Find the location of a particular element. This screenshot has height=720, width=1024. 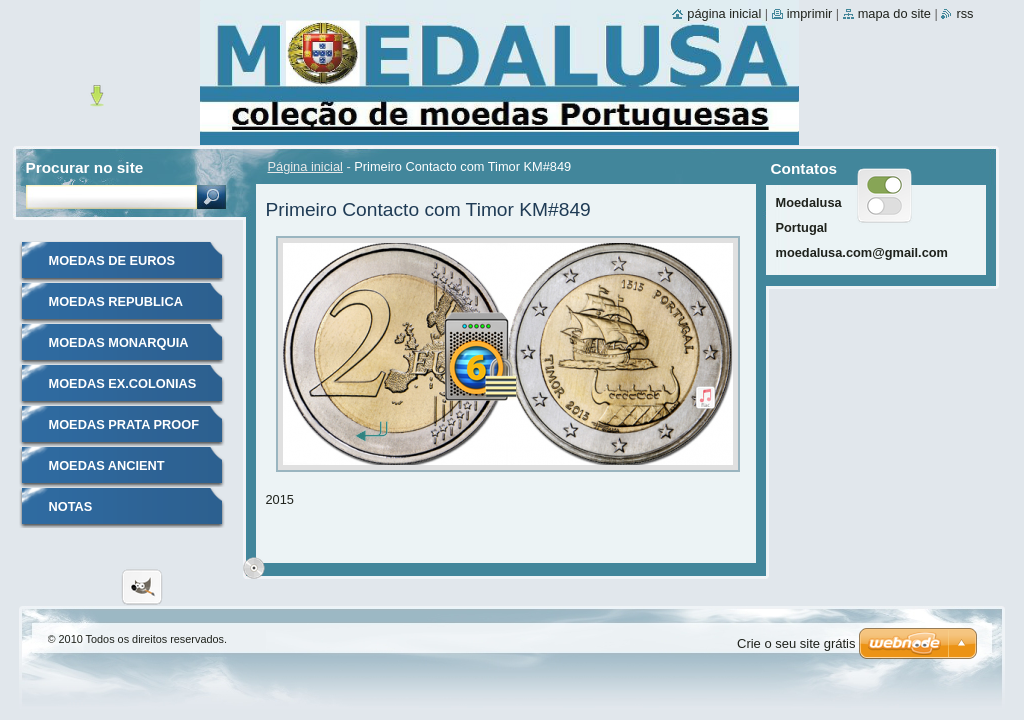

reply to all recipients of an email is located at coordinates (371, 429).